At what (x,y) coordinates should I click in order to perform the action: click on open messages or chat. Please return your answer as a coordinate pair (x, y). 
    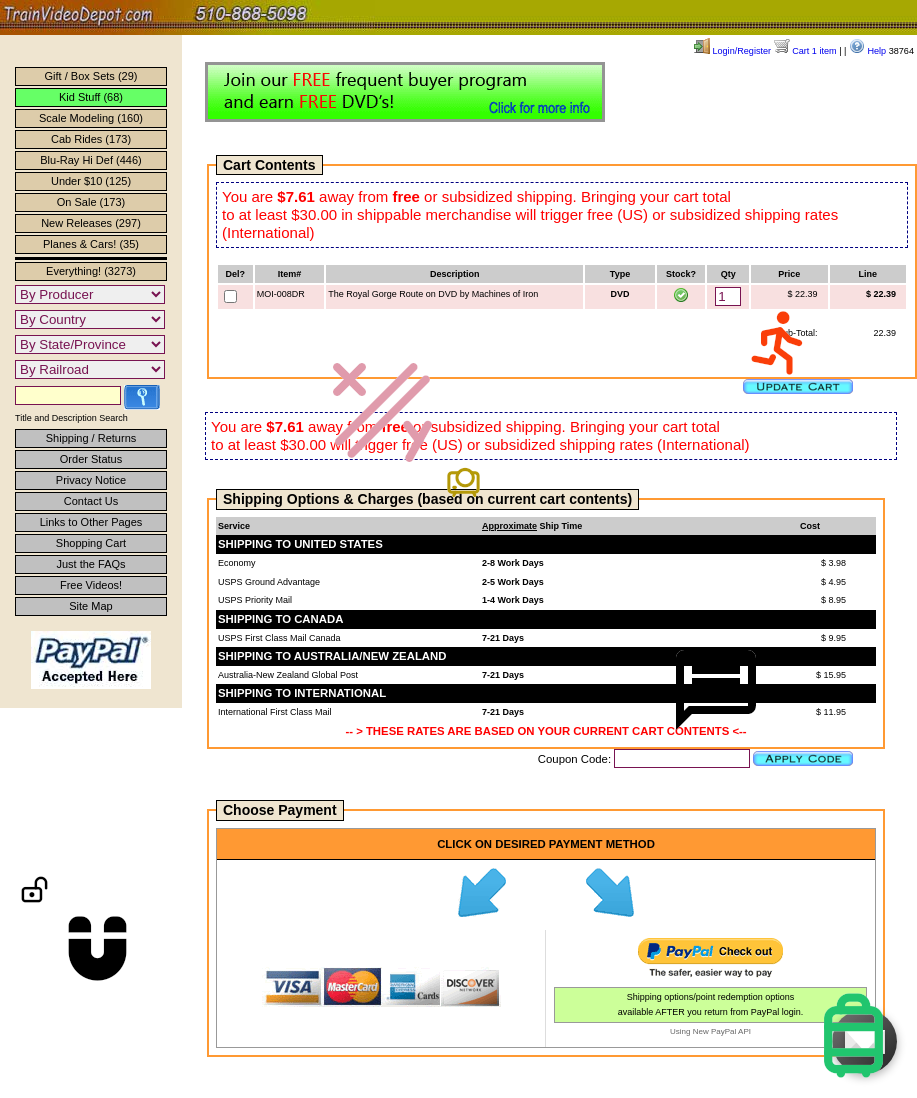
    Looking at the image, I should click on (716, 690).